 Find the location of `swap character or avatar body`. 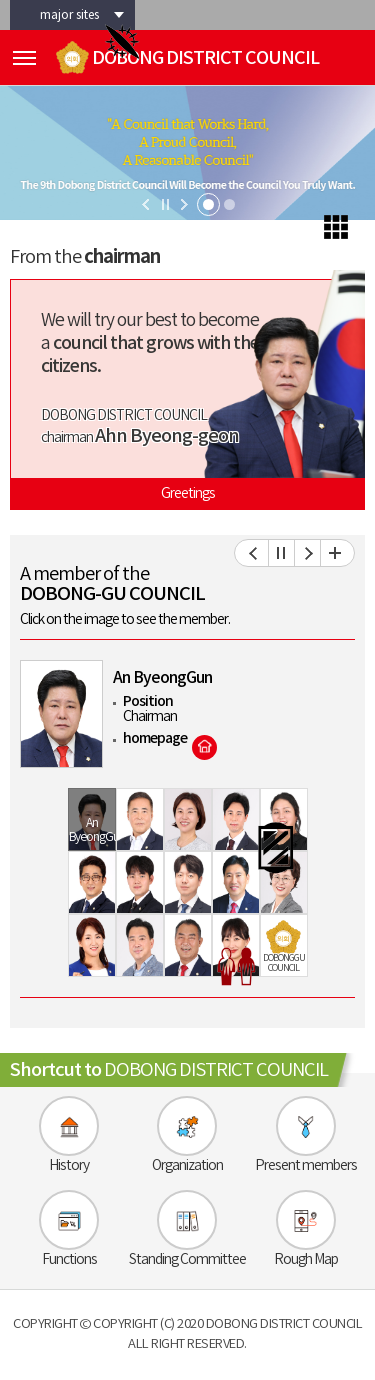

swap character or avatar body is located at coordinates (236, 966).